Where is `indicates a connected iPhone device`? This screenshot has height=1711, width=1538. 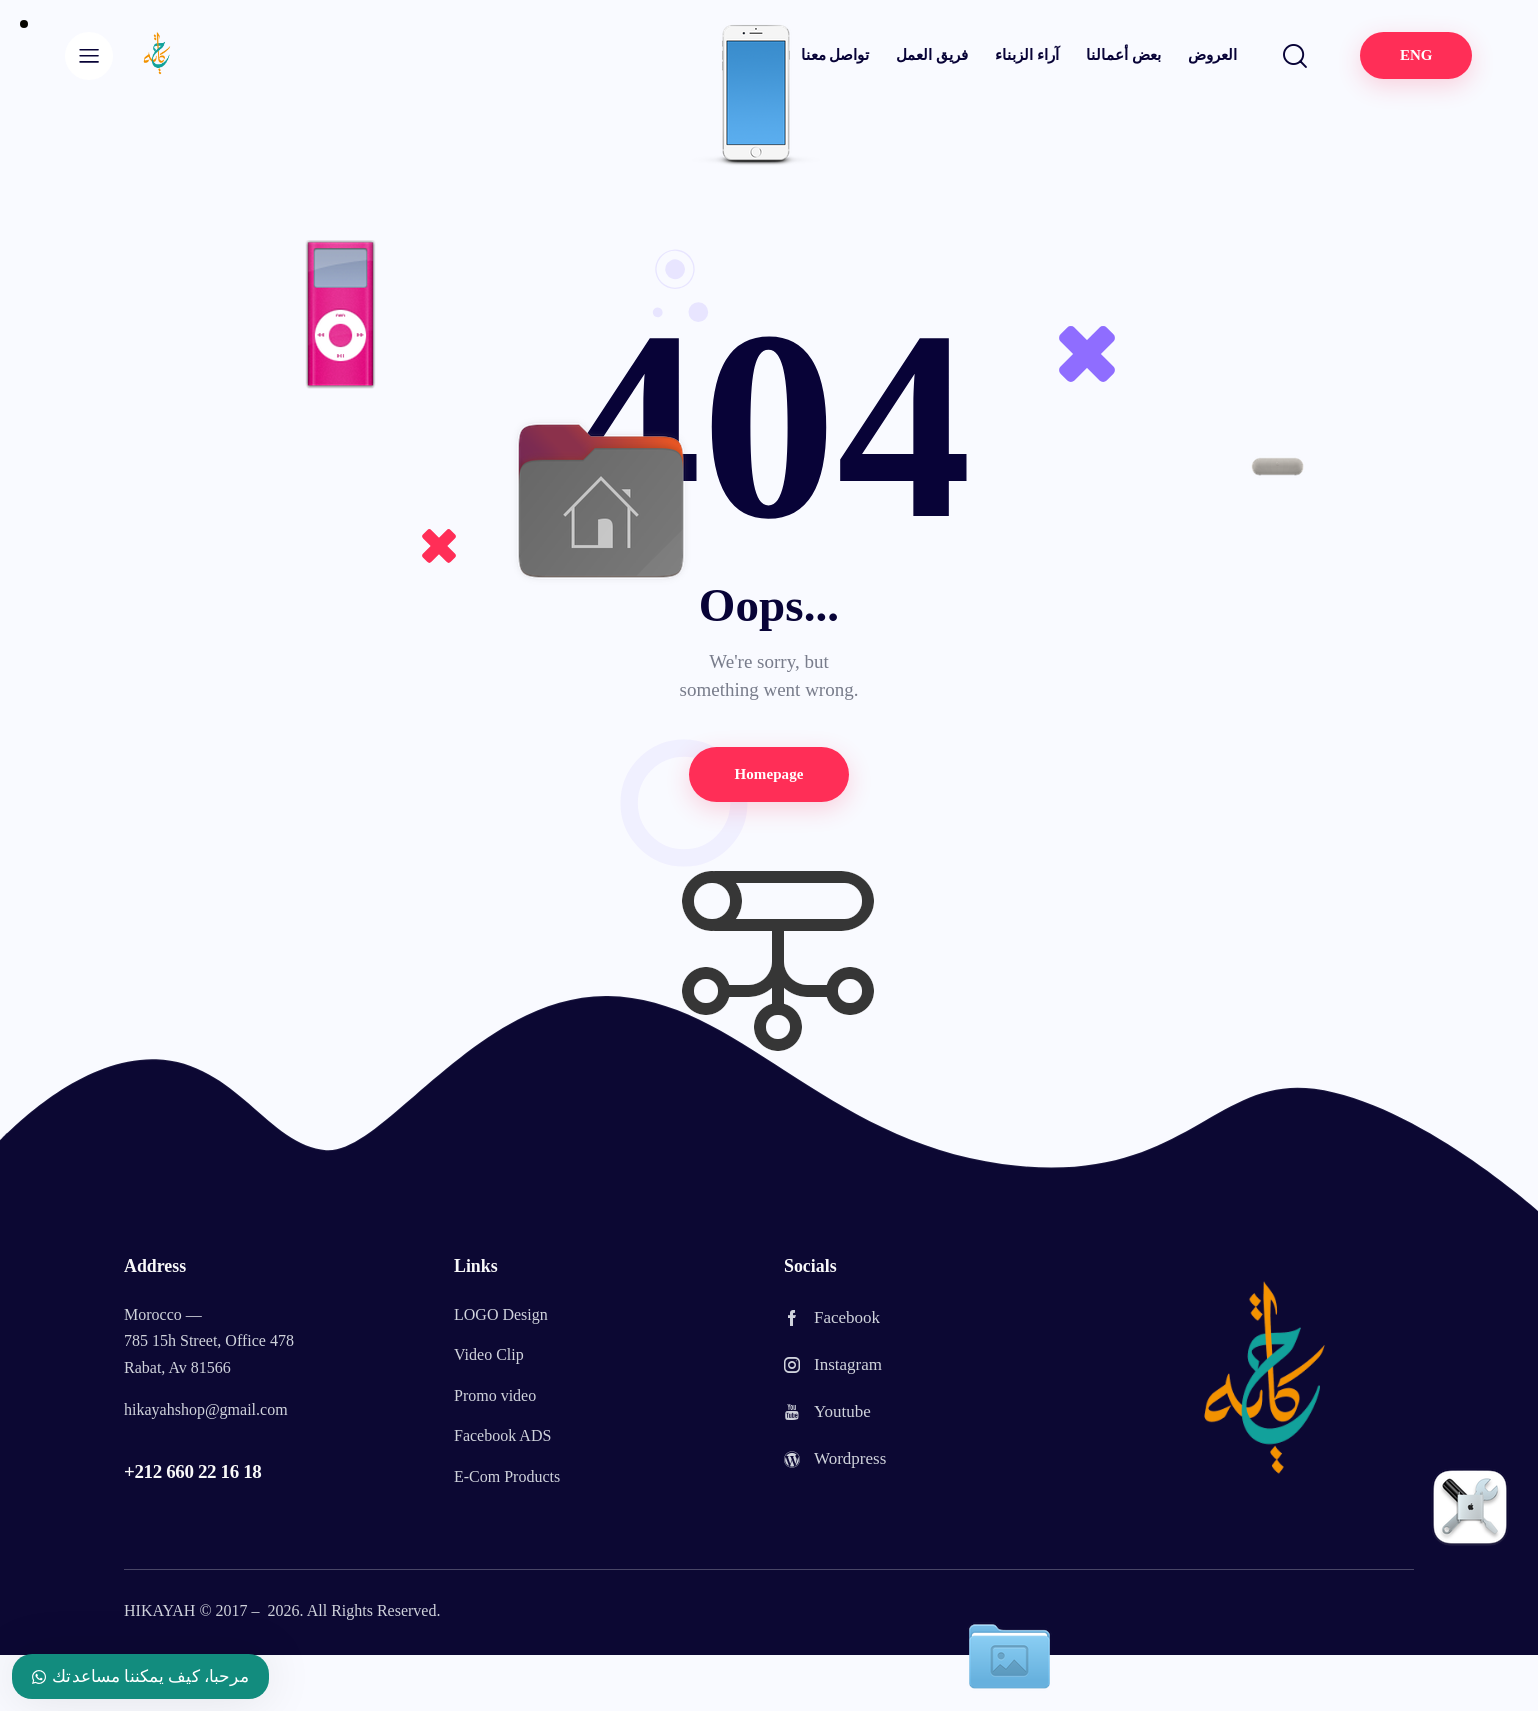 indicates a connected iPhone device is located at coordinates (756, 95).